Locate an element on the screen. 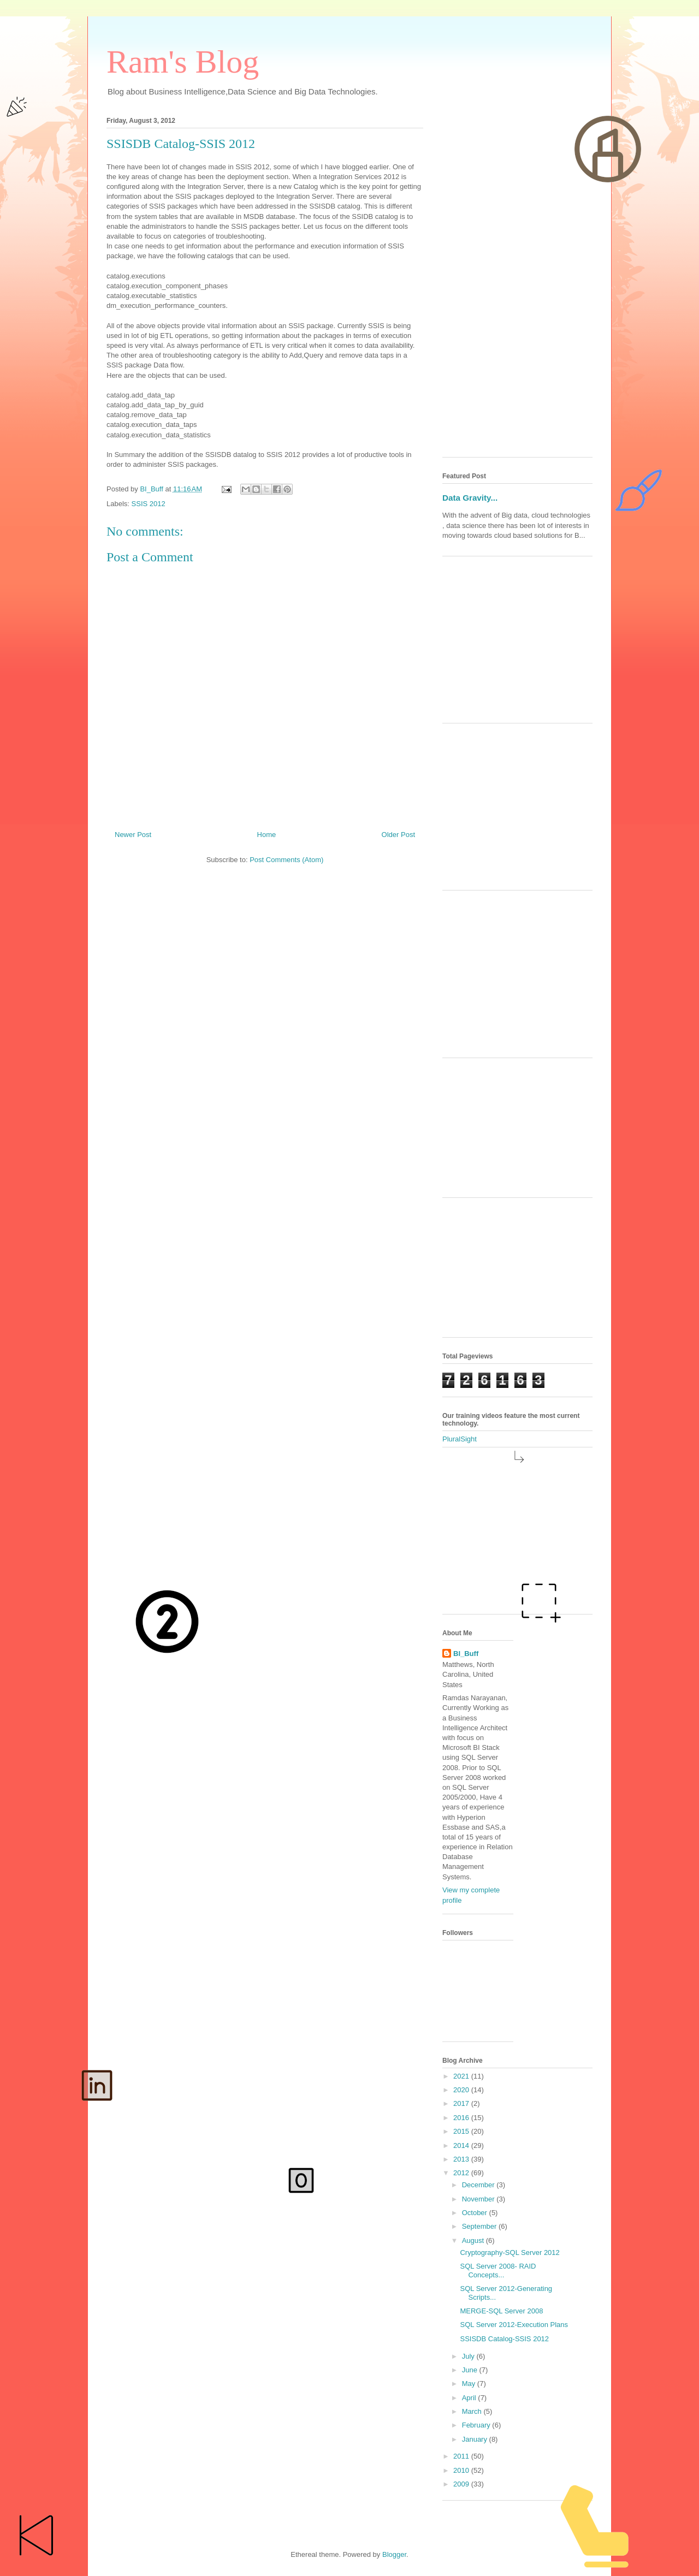  access drawing or painting tools is located at coordinates (640, 491).